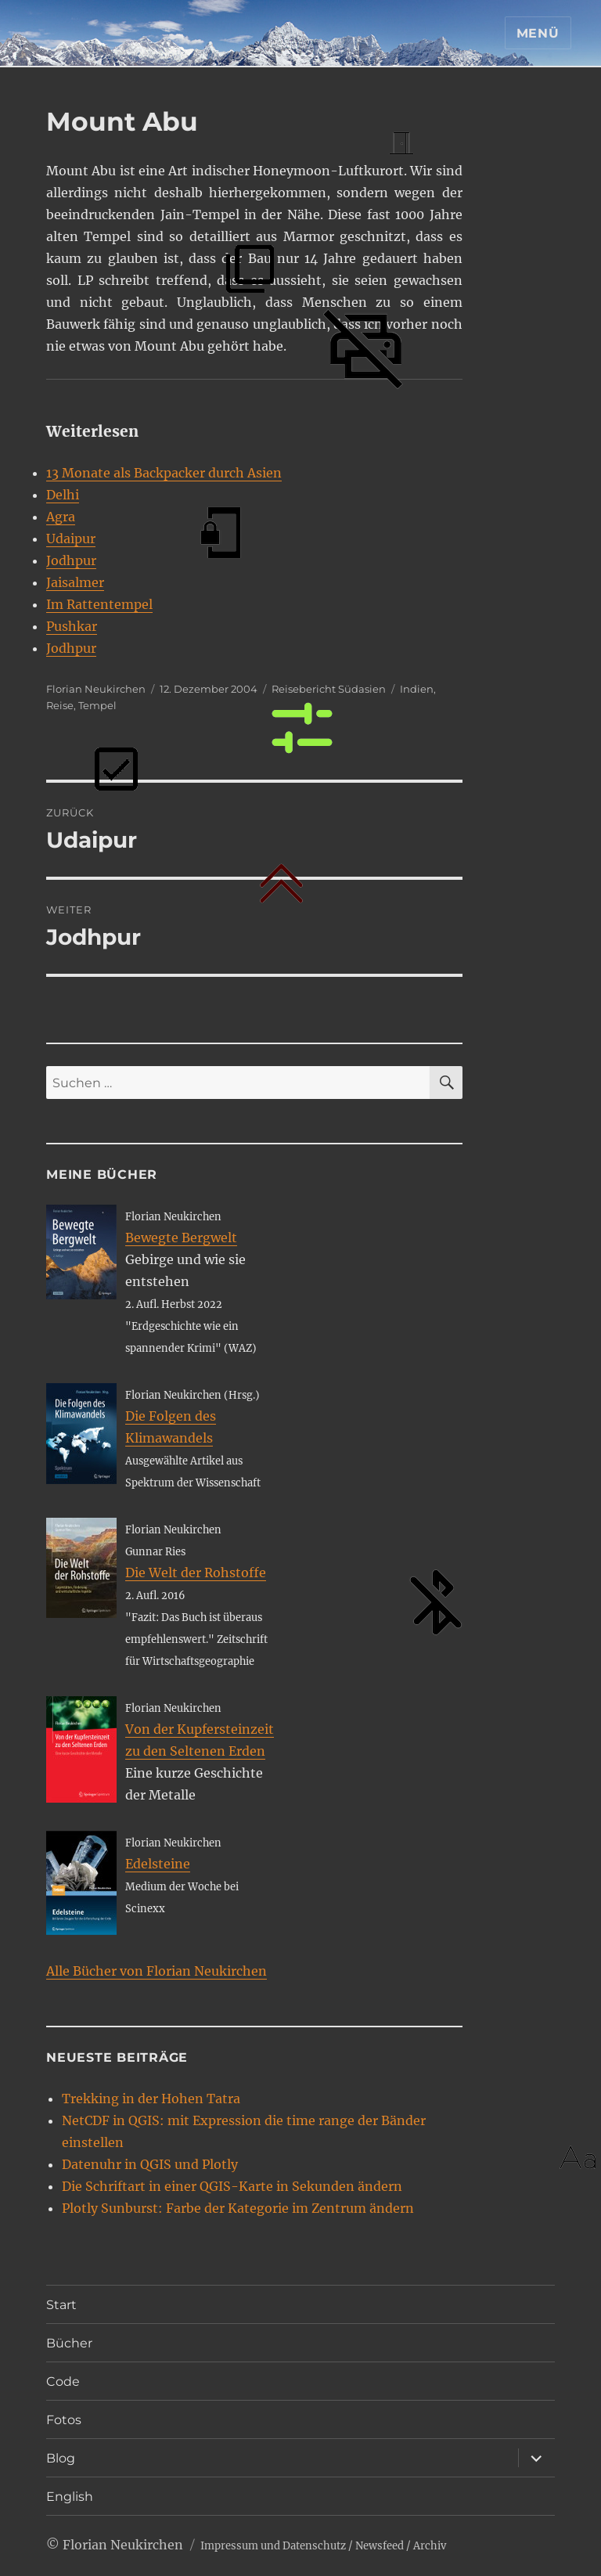 This screenshot has height=2576, width=601. Describe the element at coordinates (365, 346) in the screenshot. I see `printing is disabled or unavailable` at that location.